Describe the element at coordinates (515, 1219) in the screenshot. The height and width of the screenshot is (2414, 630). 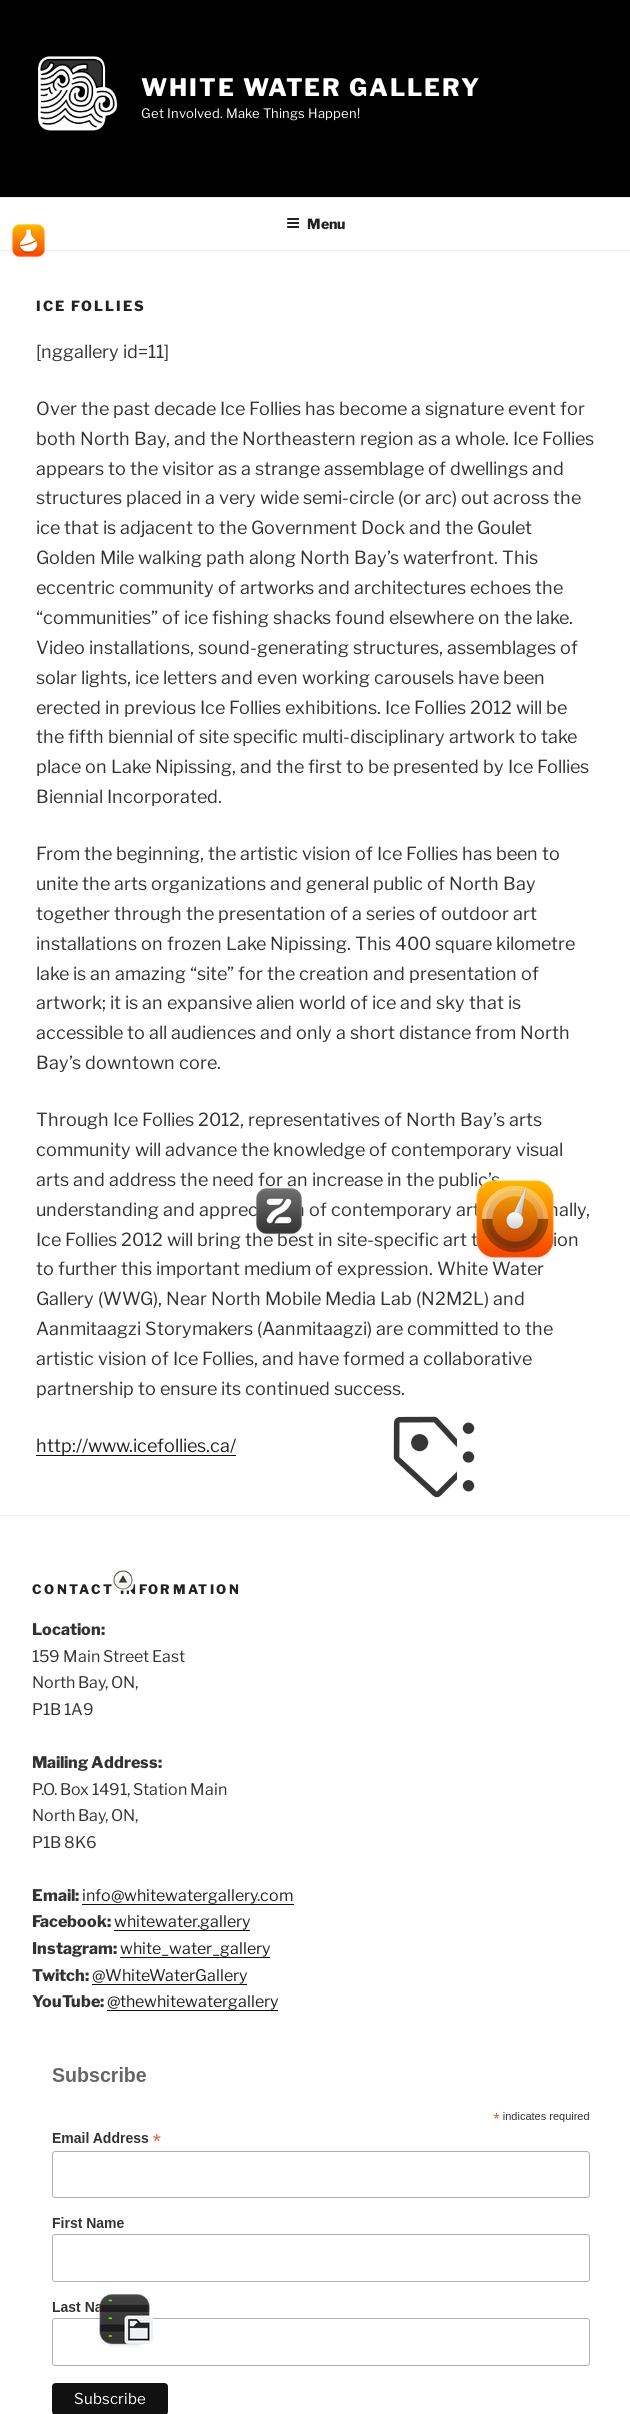
I see `open gtick metronome application` at that location.